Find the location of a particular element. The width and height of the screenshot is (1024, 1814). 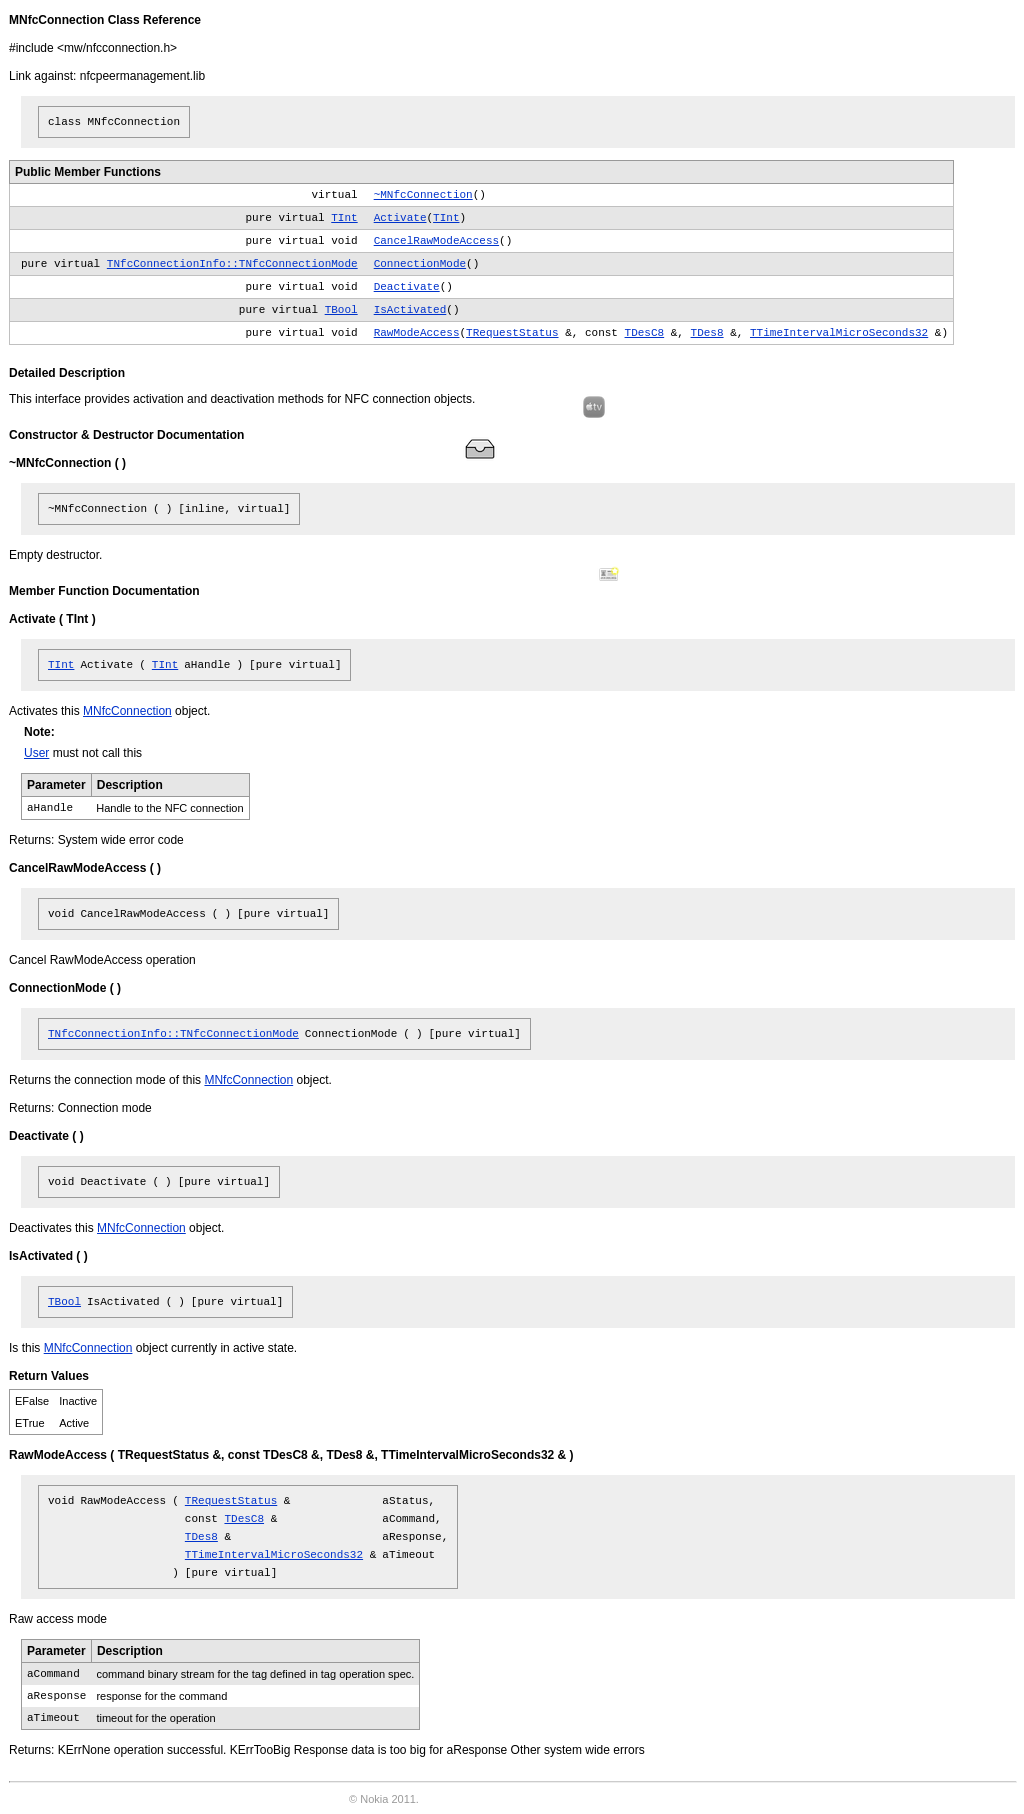

add a new contact is located at coordinates (608, 573).